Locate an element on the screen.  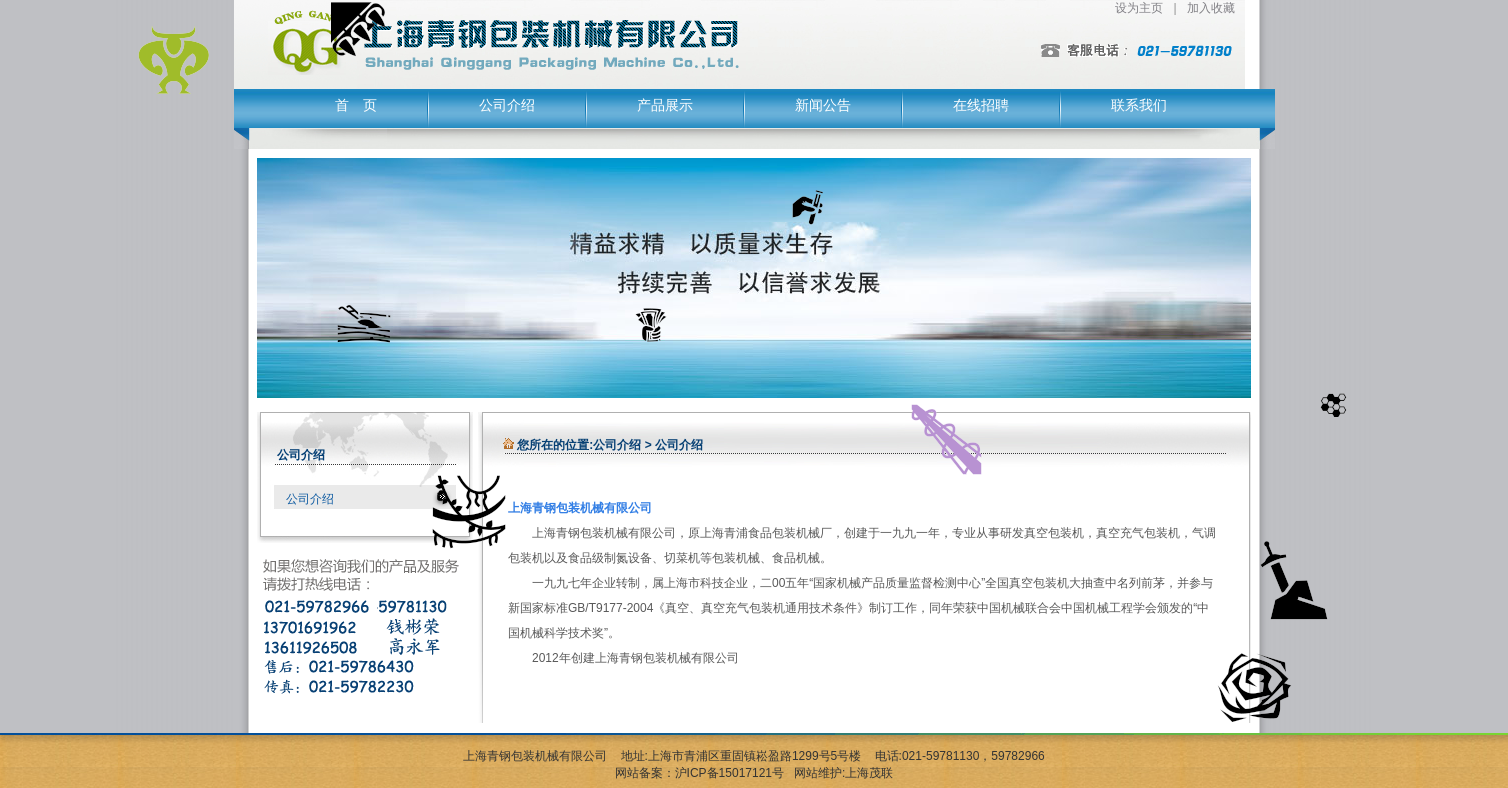
make a purchase or payment is located at coordinates (651, 325).